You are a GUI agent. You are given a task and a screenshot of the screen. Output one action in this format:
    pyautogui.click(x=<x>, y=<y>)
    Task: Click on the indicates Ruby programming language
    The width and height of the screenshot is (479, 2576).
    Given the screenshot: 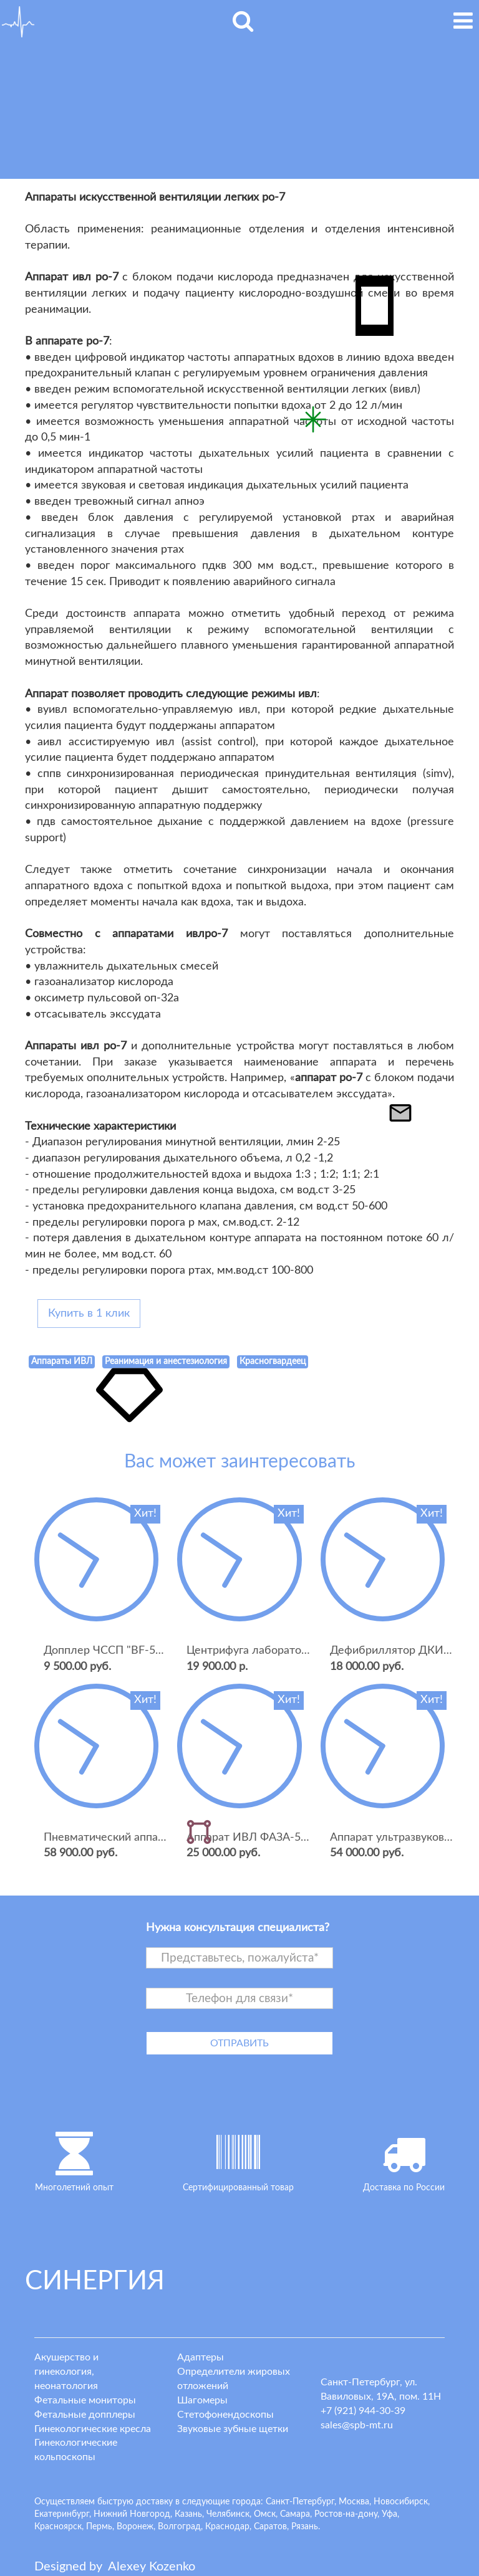 What is the action you would take?
    pyautogui.click(x=129, y=1393)
    